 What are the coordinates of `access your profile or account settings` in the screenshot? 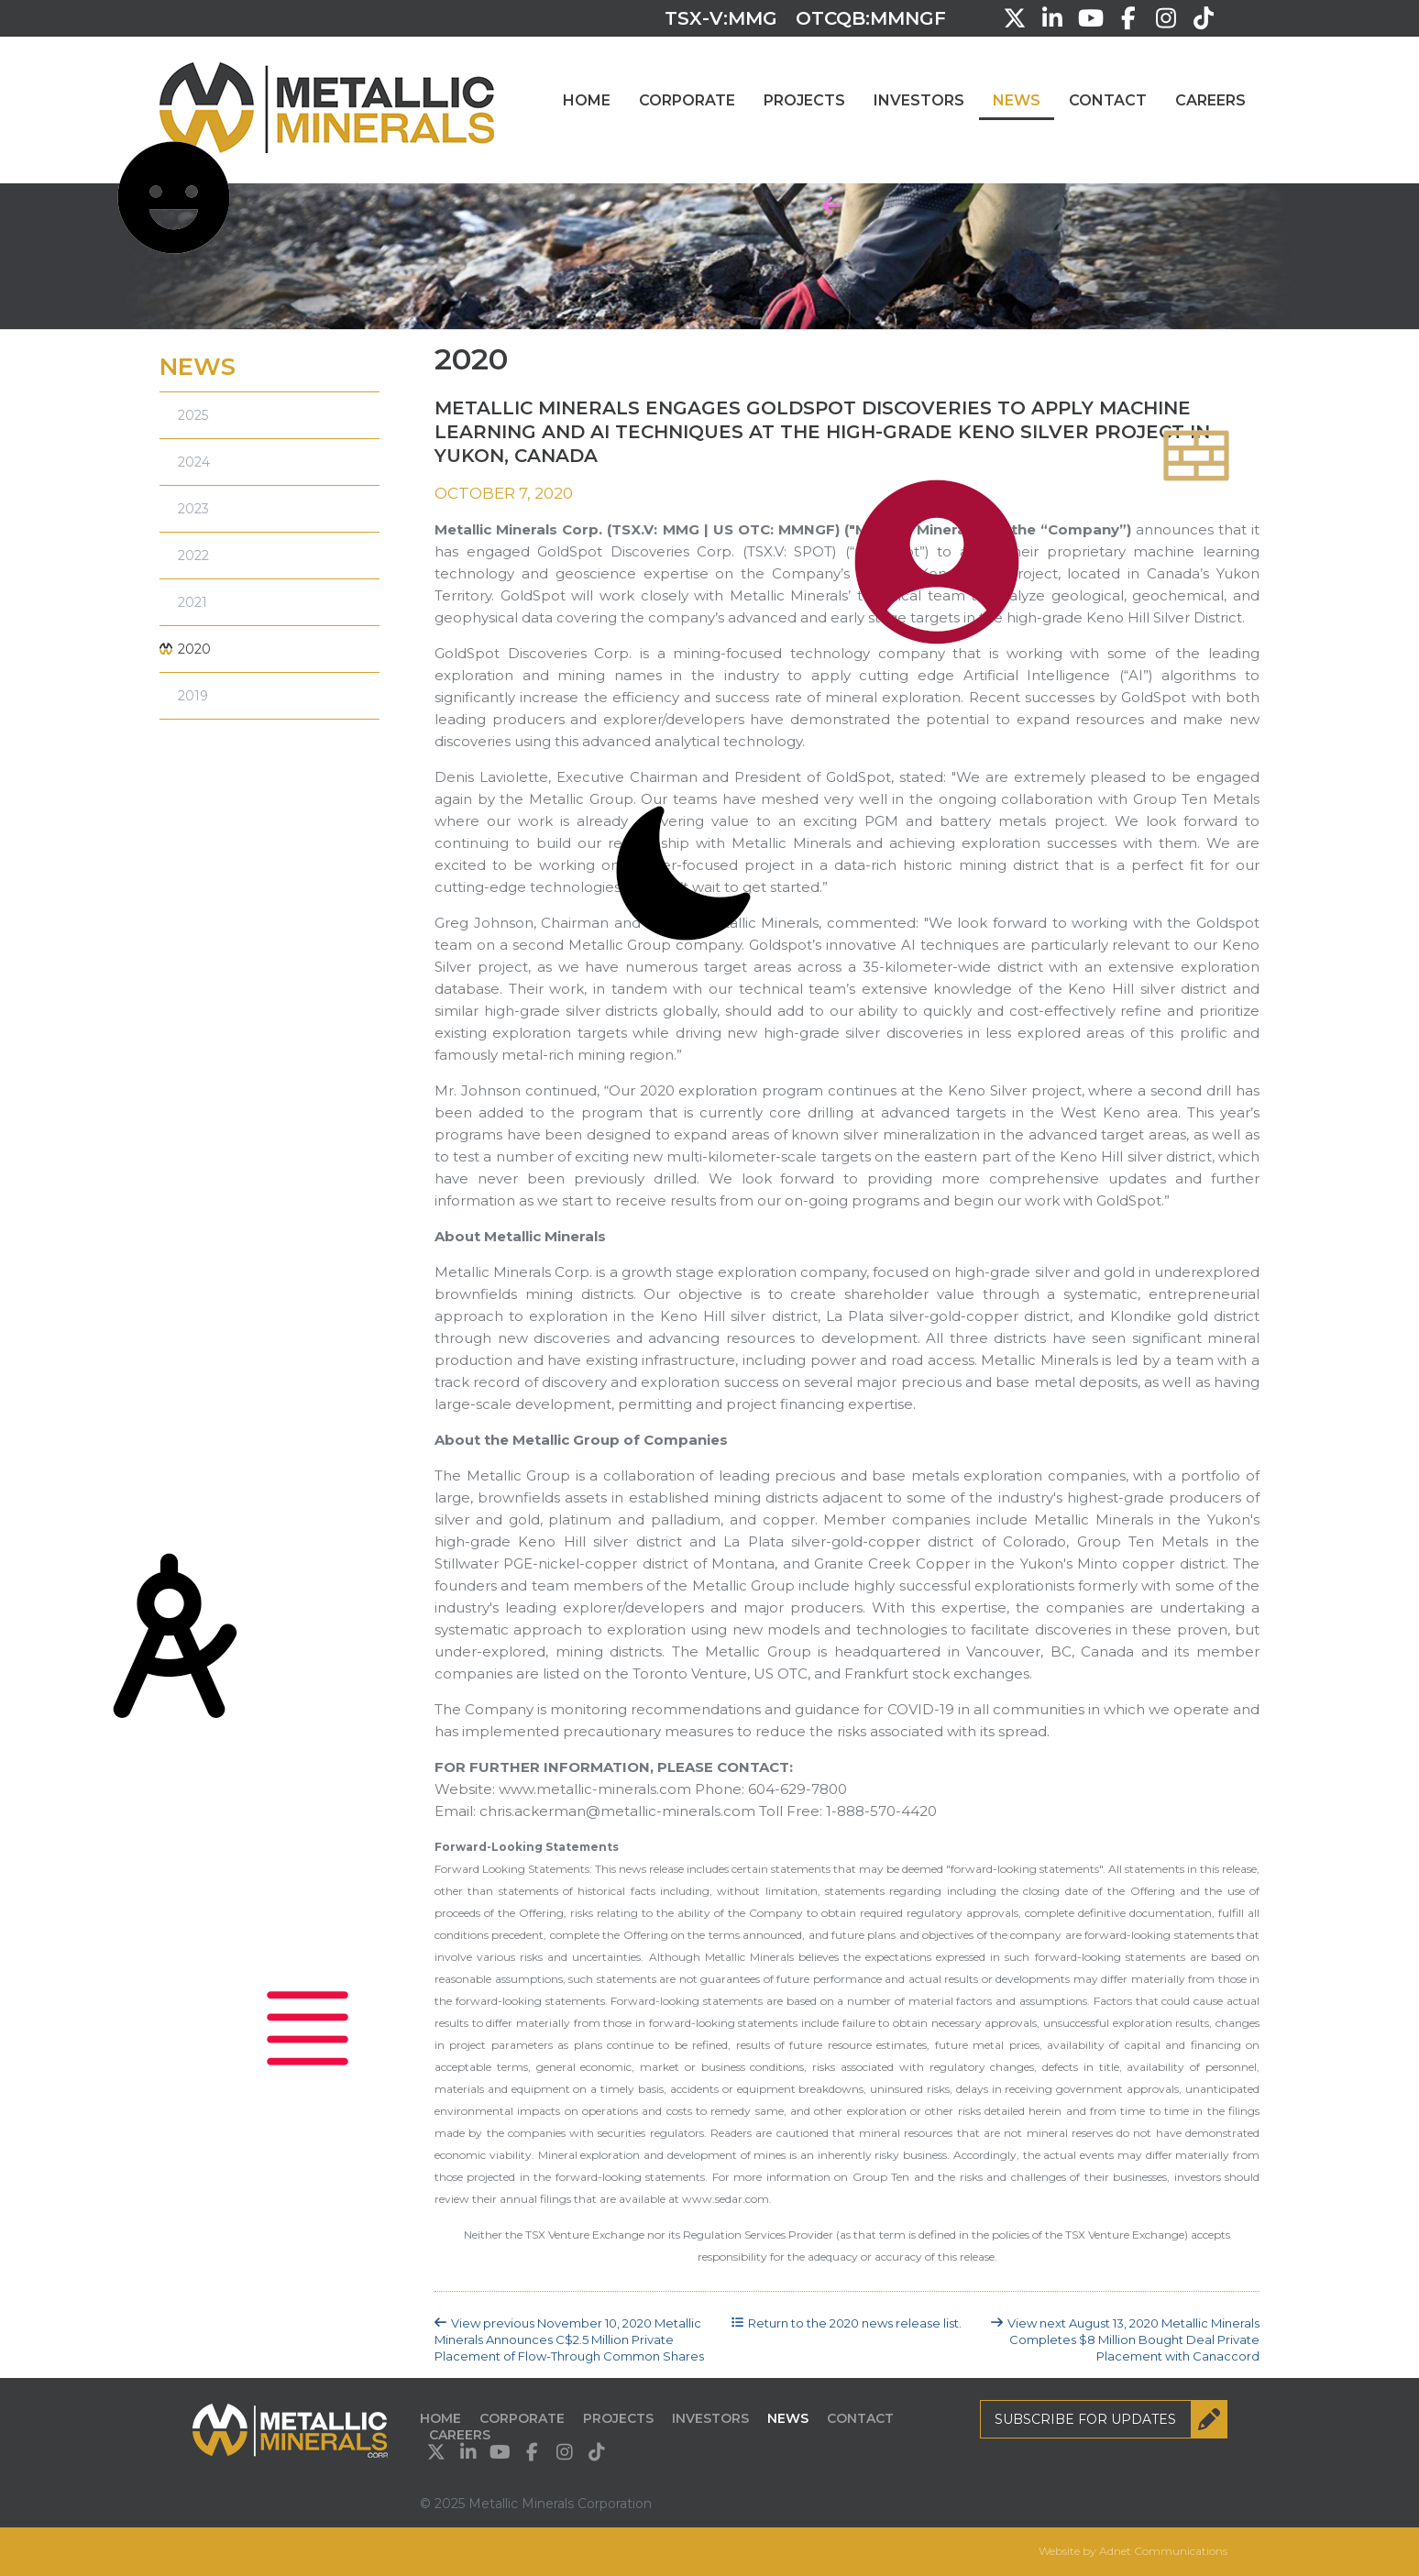 It's located at (937, 562).